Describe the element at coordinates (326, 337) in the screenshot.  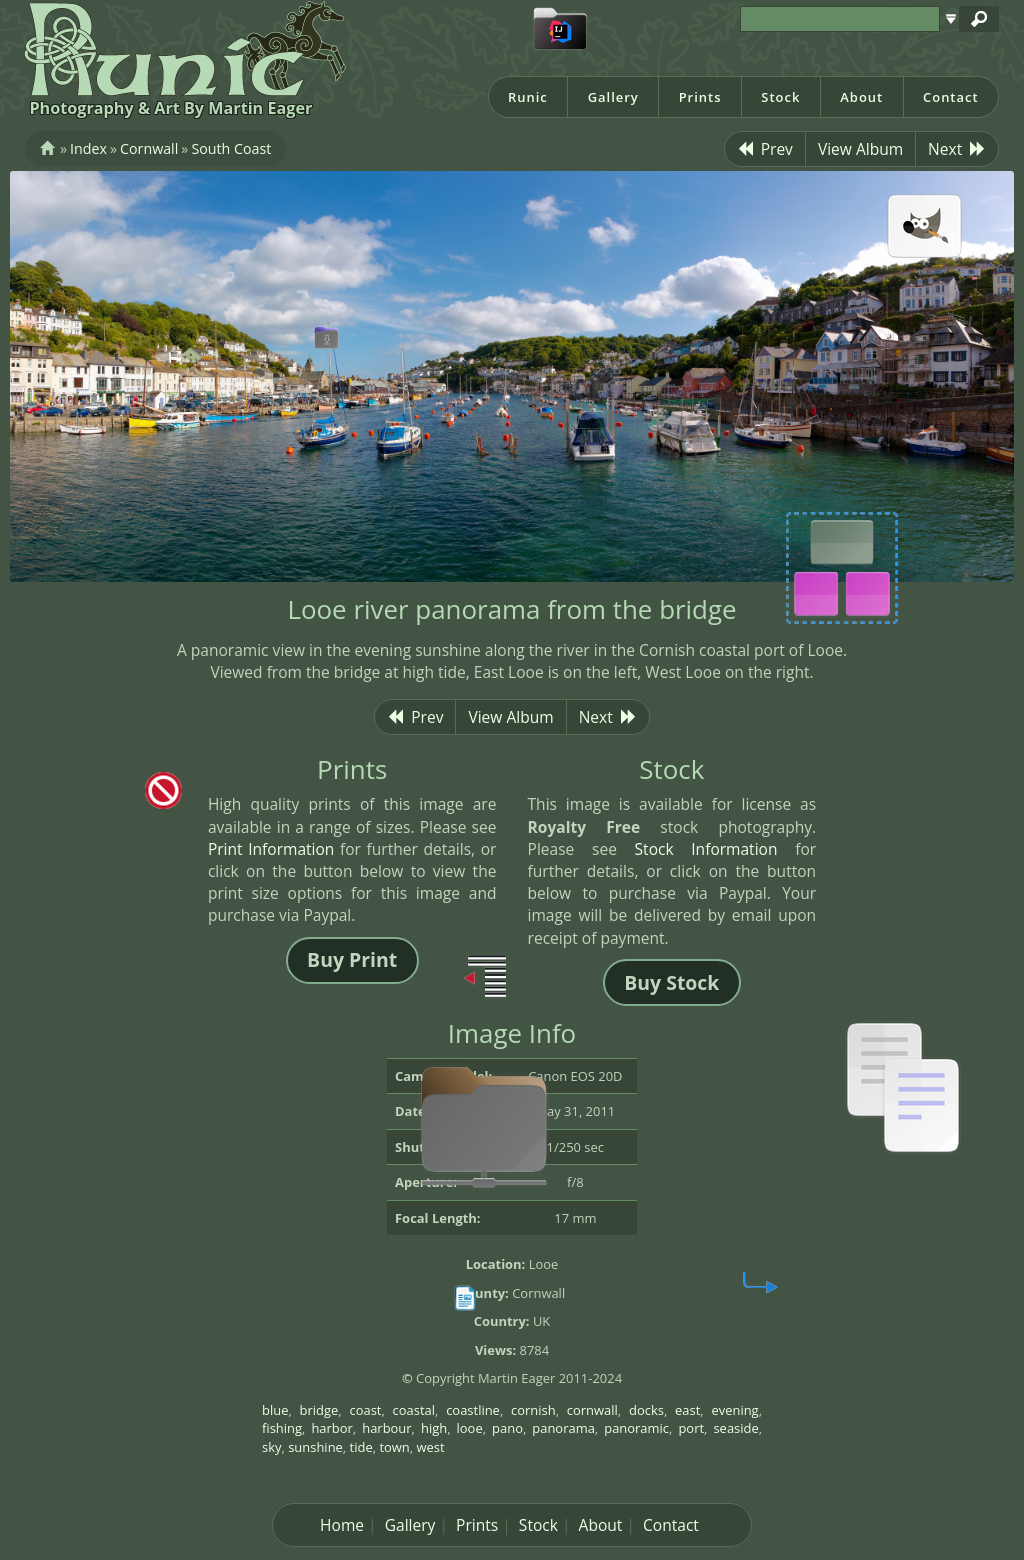
I see `open your downloads folder` at that location.